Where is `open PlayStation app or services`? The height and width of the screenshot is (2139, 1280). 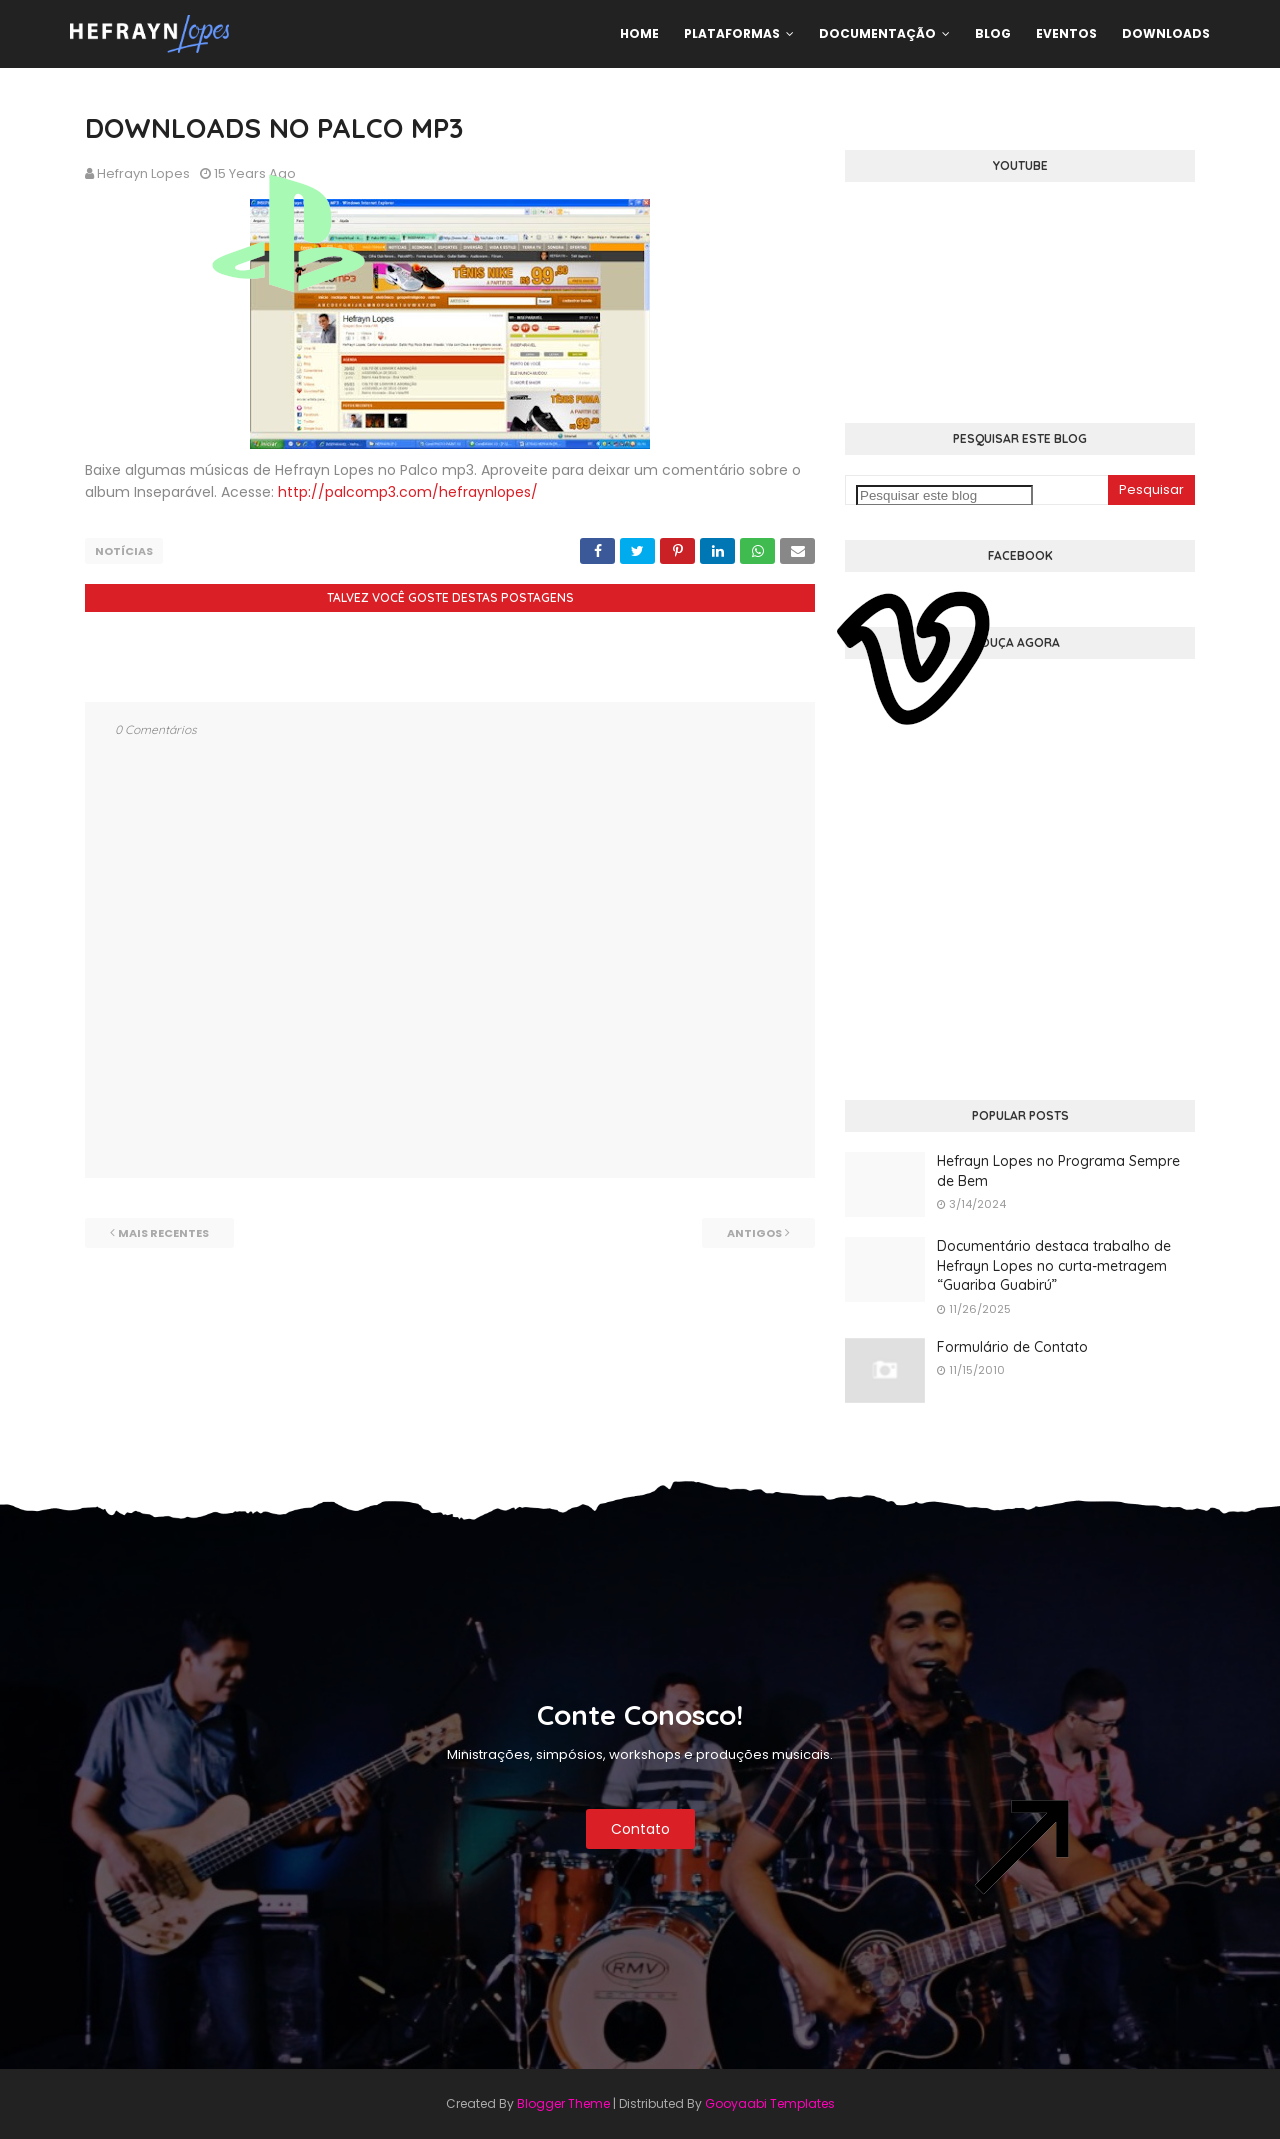 open PlayStation app or services is located at coordinates (290, 230).